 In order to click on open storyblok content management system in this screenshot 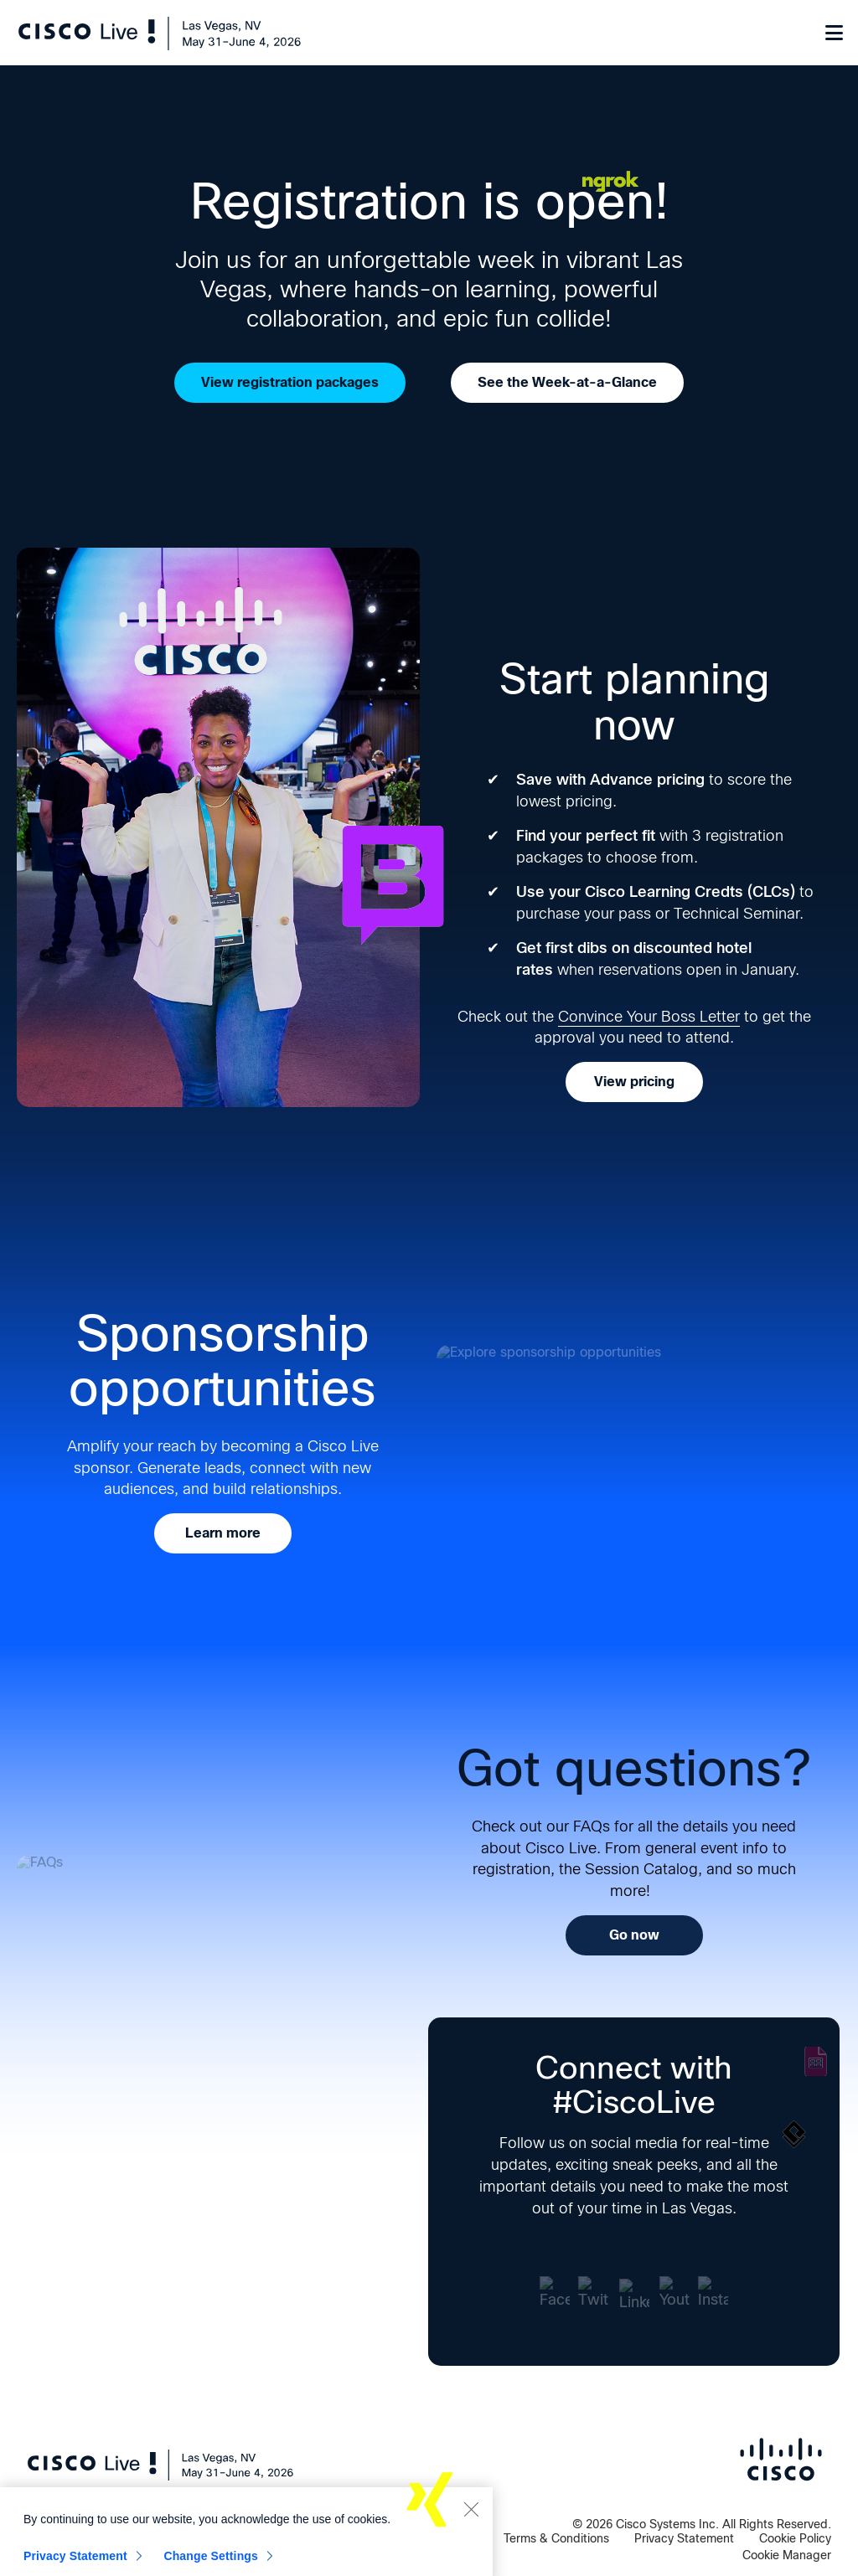, I will do `click(393, 885)`.